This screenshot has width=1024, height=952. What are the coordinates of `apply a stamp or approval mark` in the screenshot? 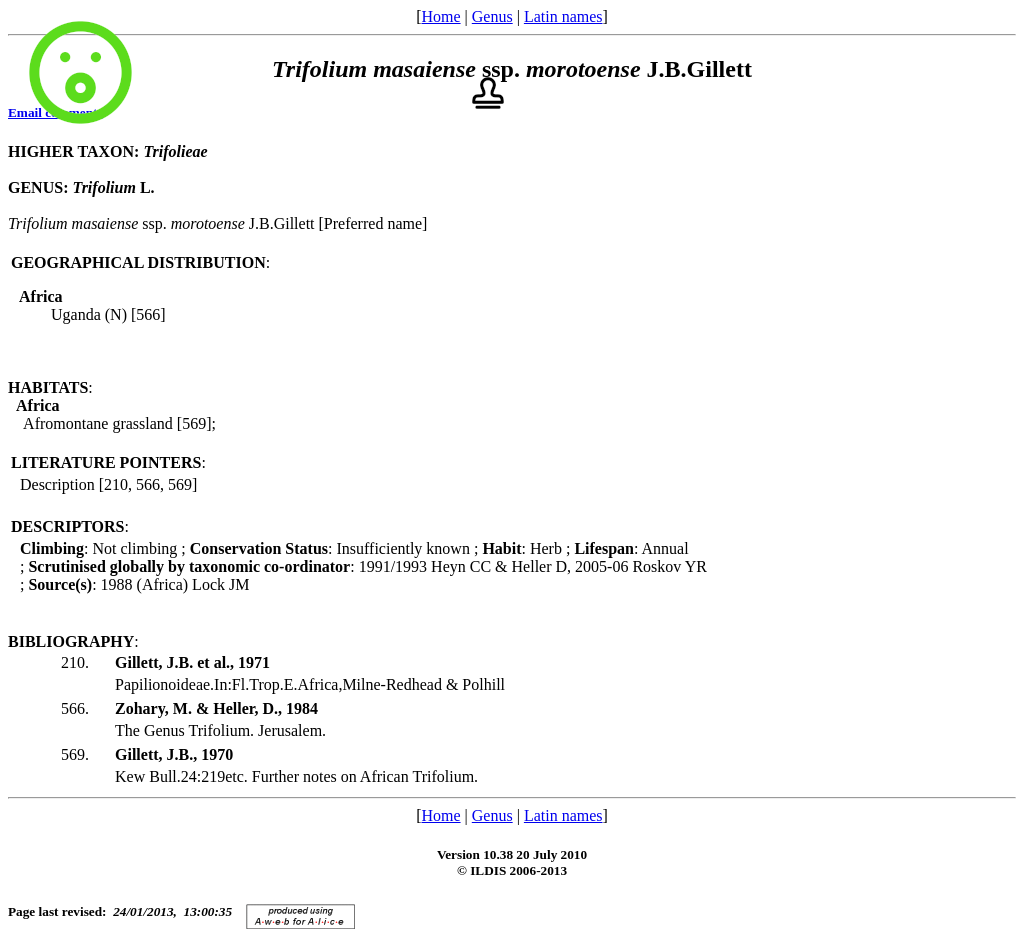 It's located at (488, 93).